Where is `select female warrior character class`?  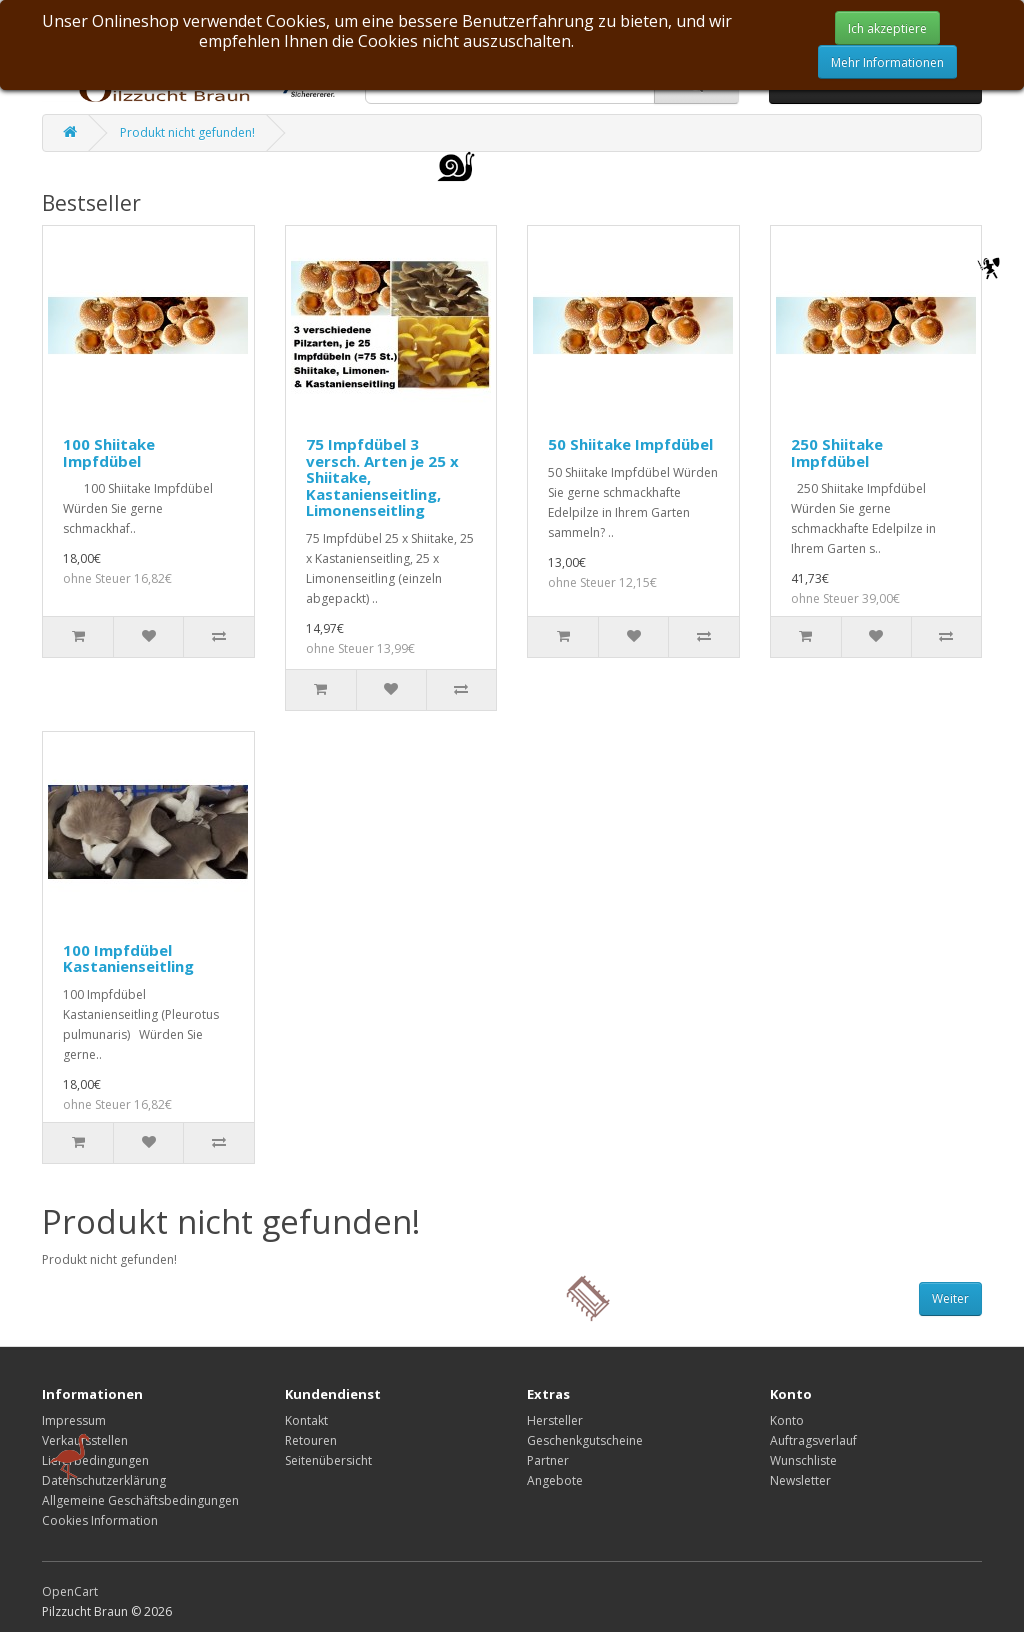 select female warrior character class is located at coordinates (989, 268).